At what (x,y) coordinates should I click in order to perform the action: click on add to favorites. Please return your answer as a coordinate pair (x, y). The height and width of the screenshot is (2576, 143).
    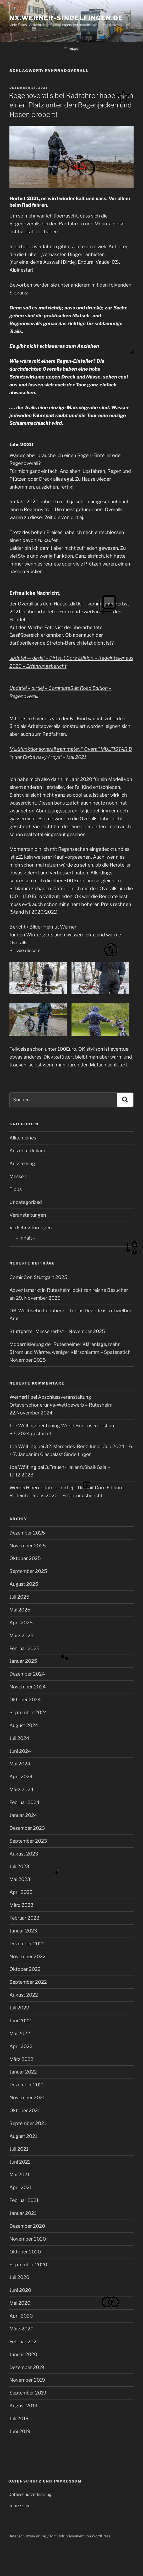
    Looking at the image, I should click on (123, 96).